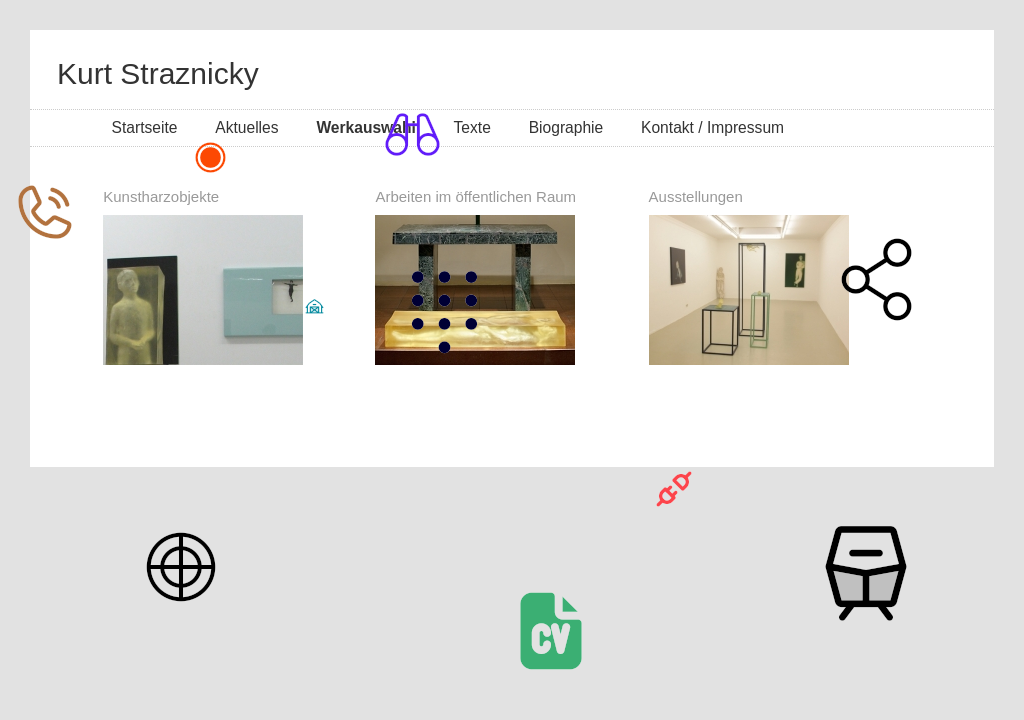 This screenshot has width=1024, height=720. Describe the element at coordinates (879, 279) in the screenshot. I see `share content with others` at that location.